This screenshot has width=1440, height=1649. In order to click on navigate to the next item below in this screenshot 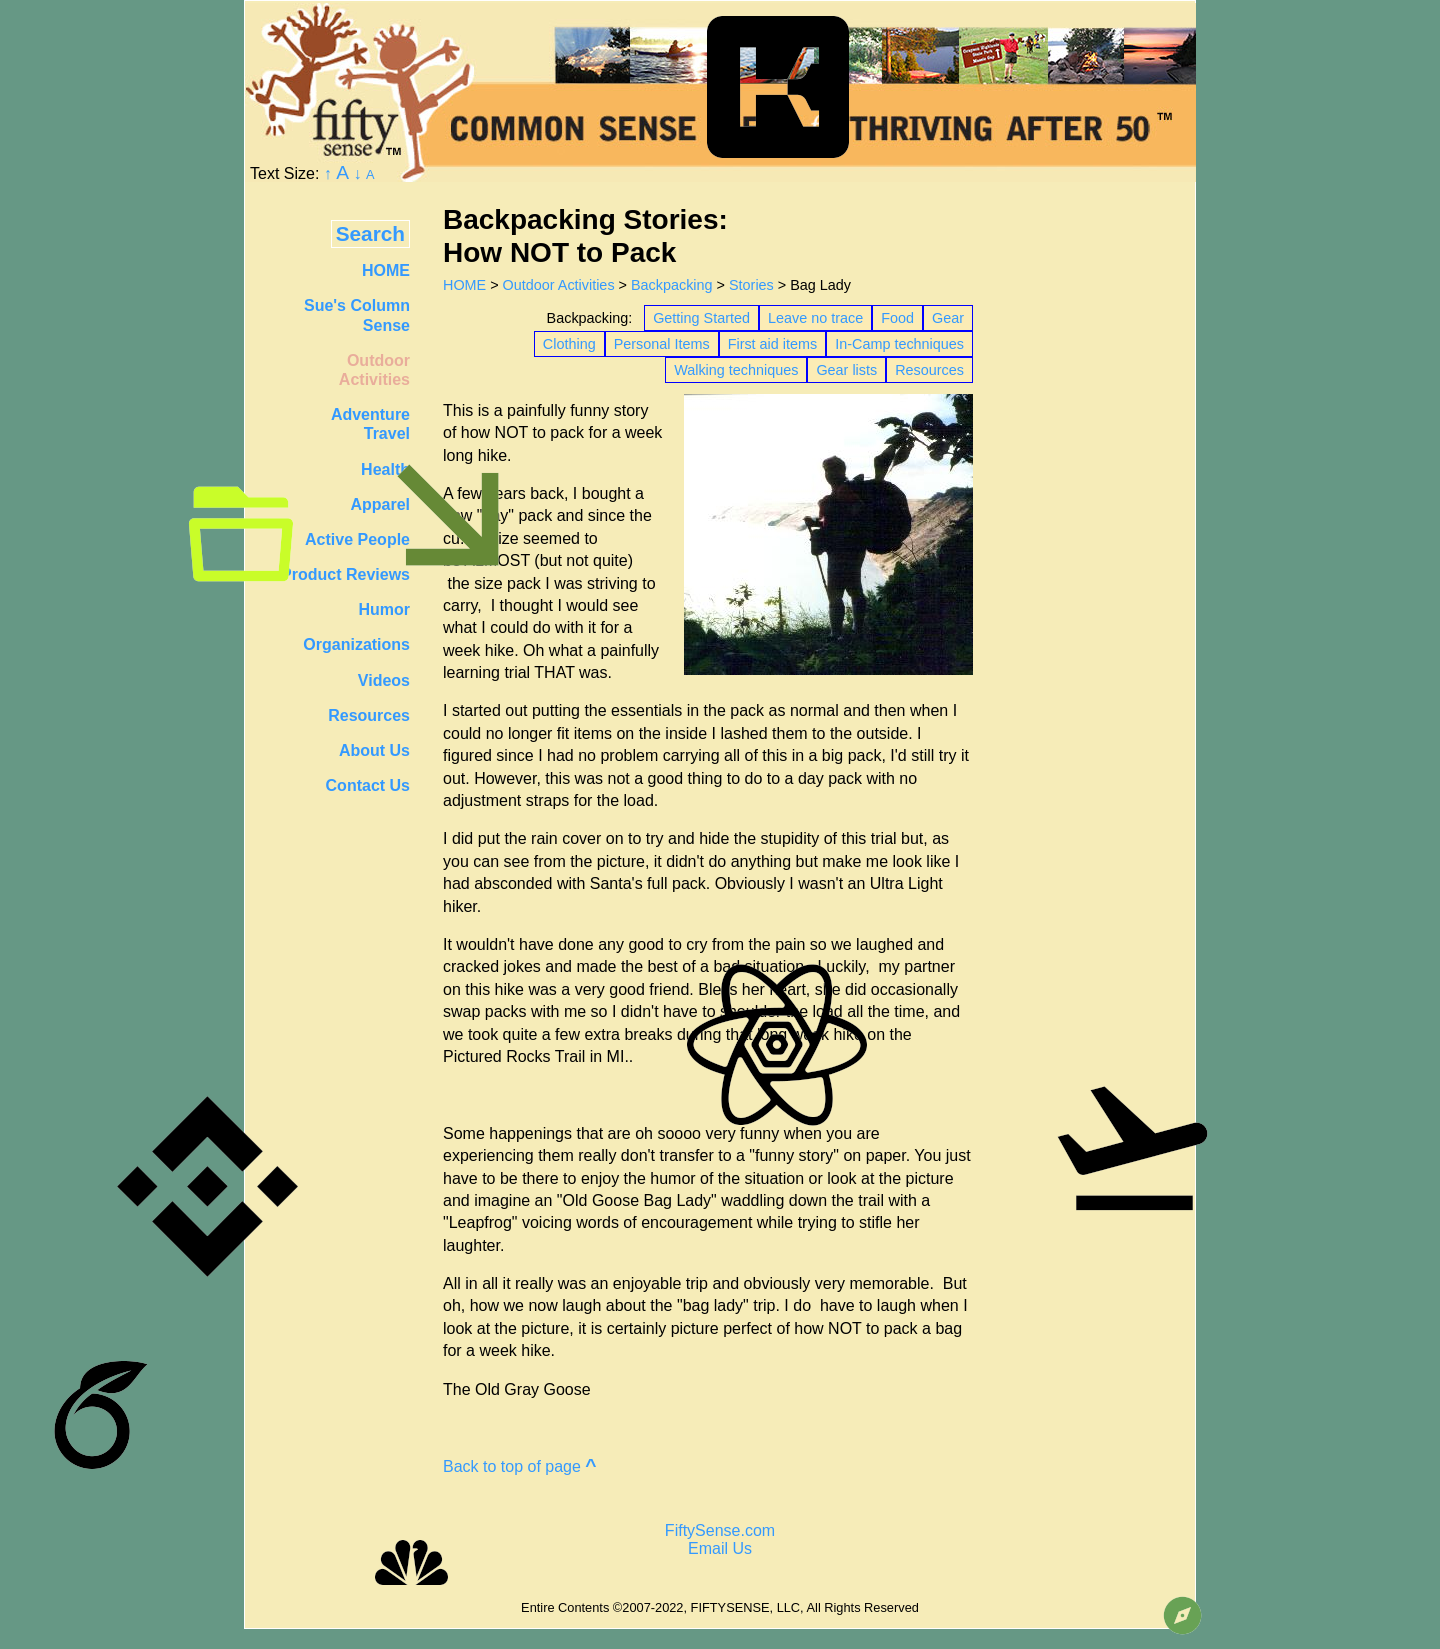, I will do `click(448, 515)`.